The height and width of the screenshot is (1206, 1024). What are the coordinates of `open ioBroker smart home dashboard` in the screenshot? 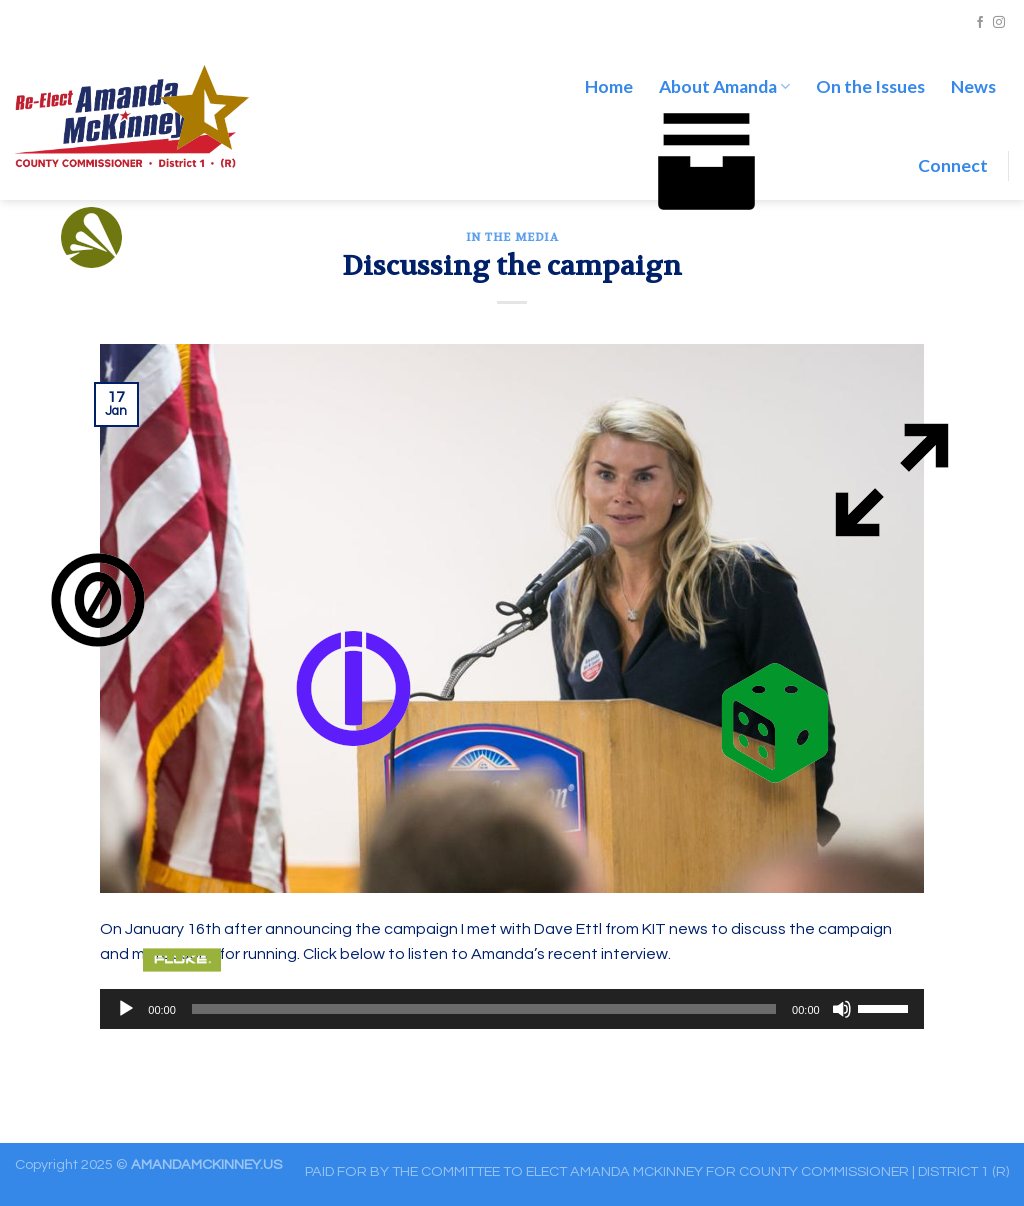 It's located at (353, 688).